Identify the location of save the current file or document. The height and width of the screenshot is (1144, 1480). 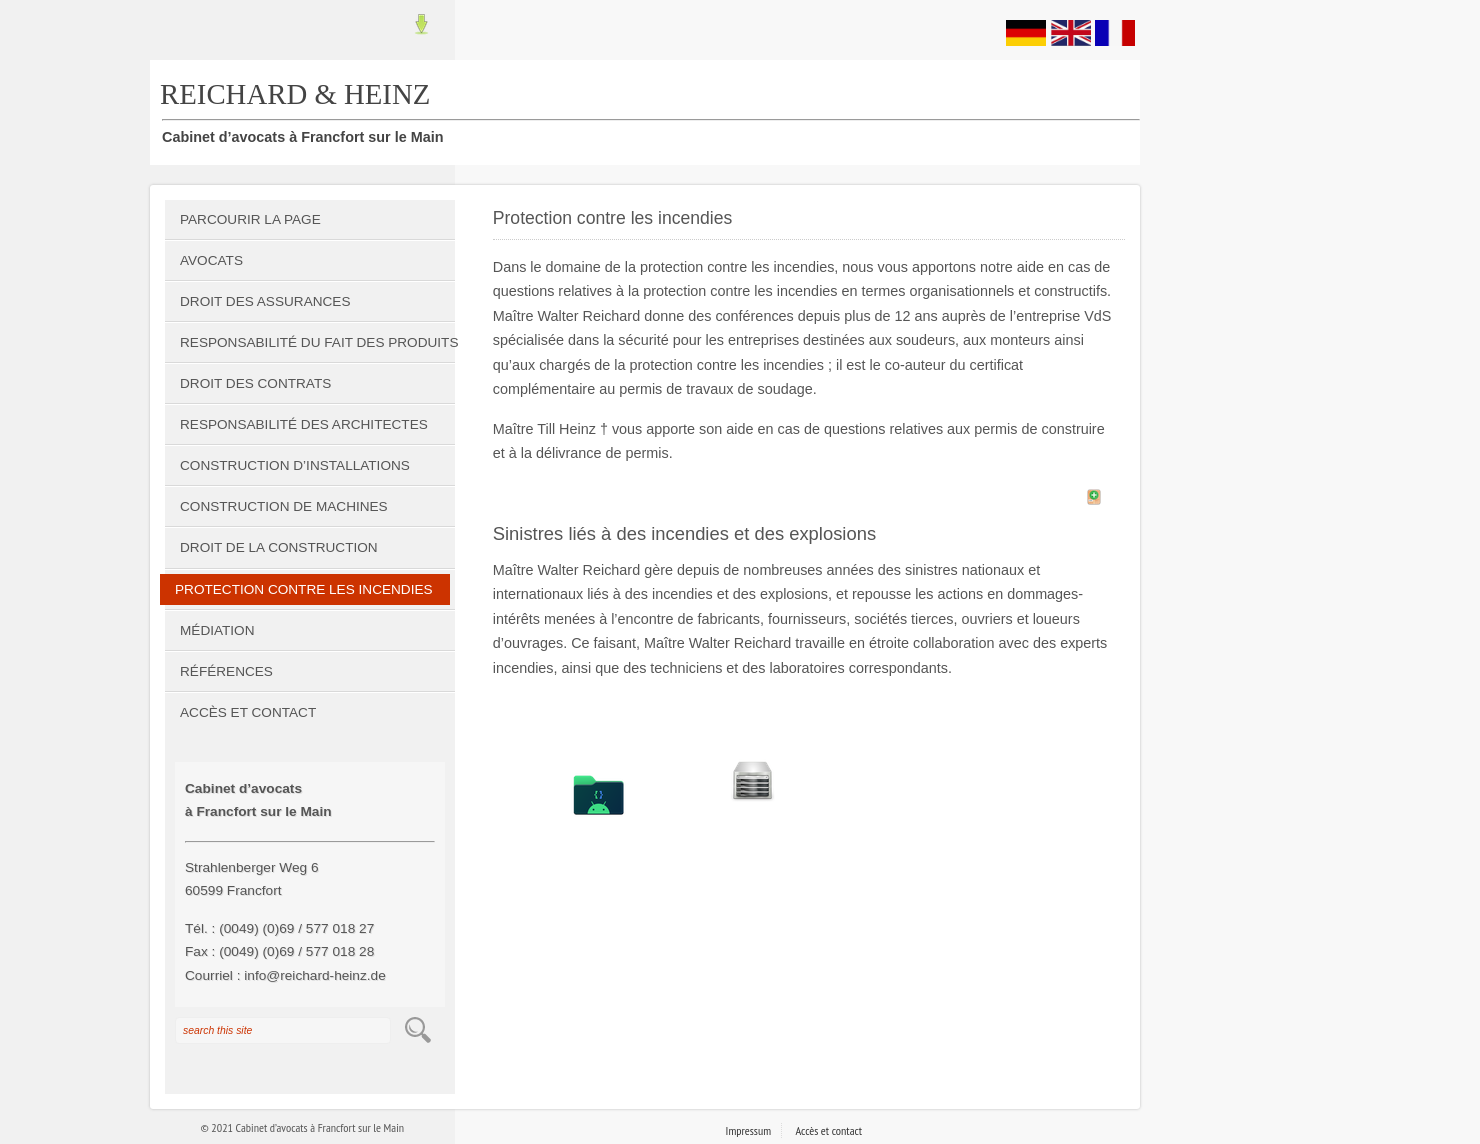
(421, 24).